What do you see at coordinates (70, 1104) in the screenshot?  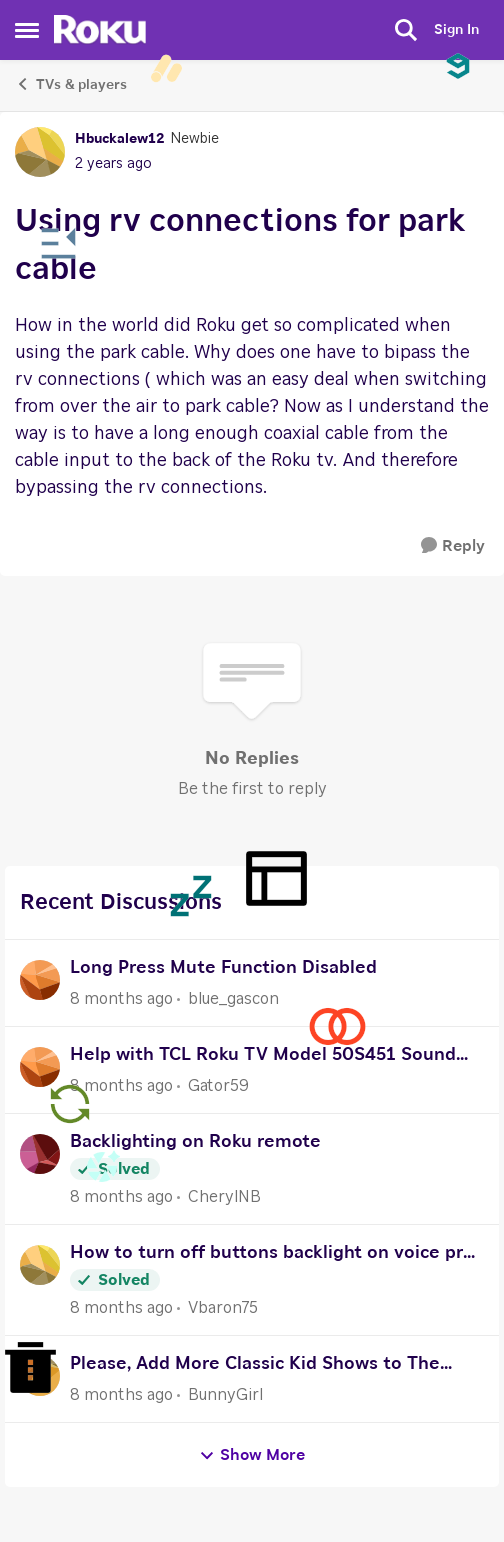 I see `undo or revert to previous state` at bounding box center [70, 1104].